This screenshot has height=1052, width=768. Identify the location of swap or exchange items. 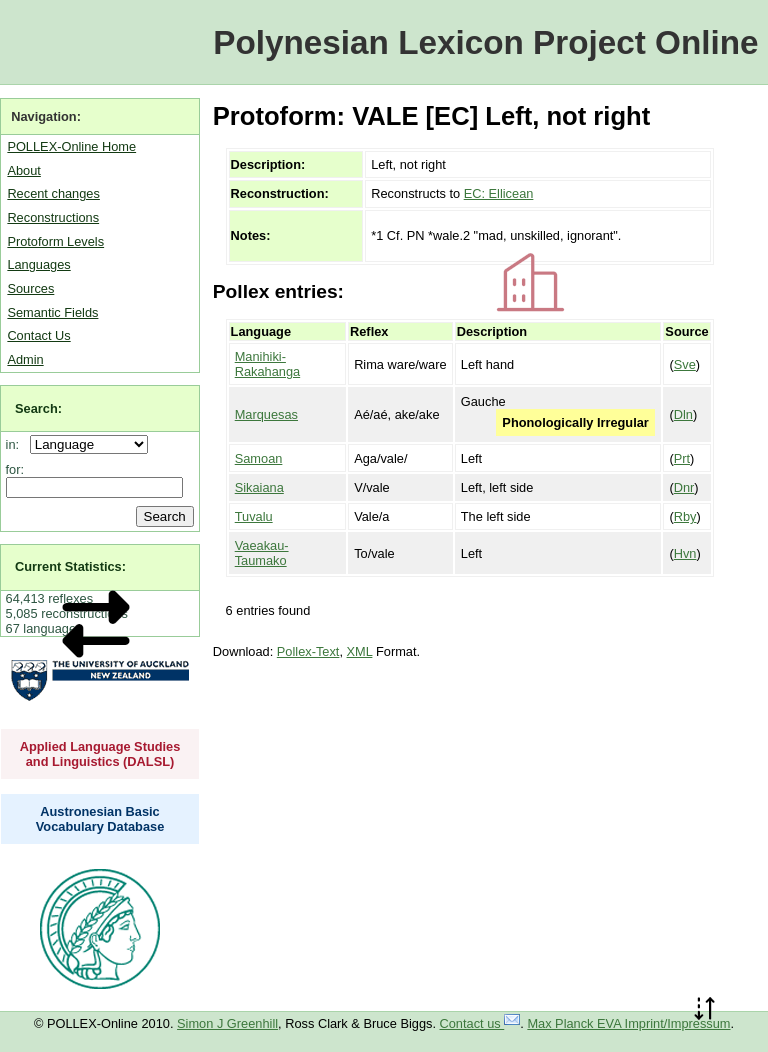
(96, 624).